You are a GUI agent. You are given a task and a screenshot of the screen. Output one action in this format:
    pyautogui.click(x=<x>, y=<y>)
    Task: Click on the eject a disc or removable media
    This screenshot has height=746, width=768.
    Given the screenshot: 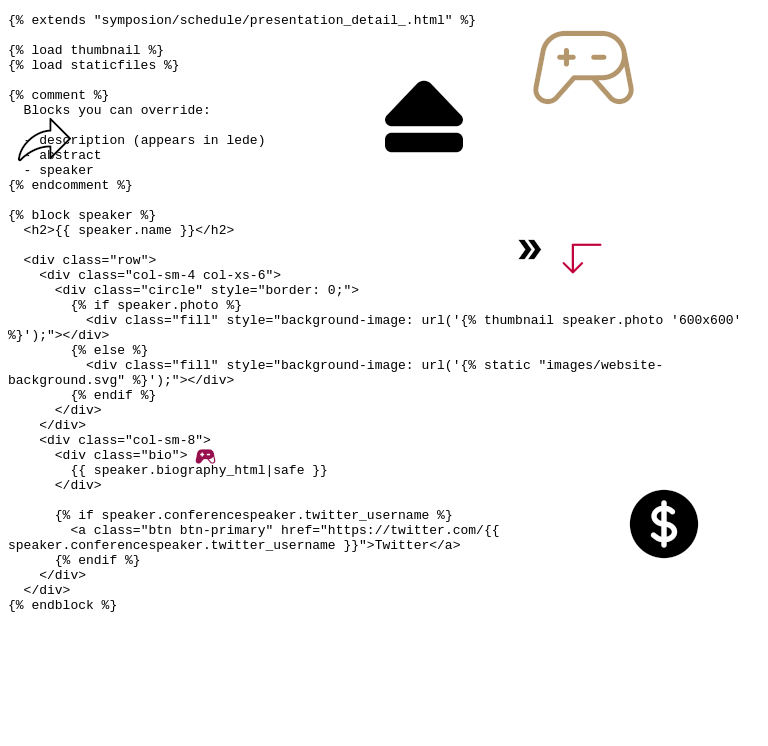 What is the action you would take?
    pyautogui.click(x=424, y=123)
    